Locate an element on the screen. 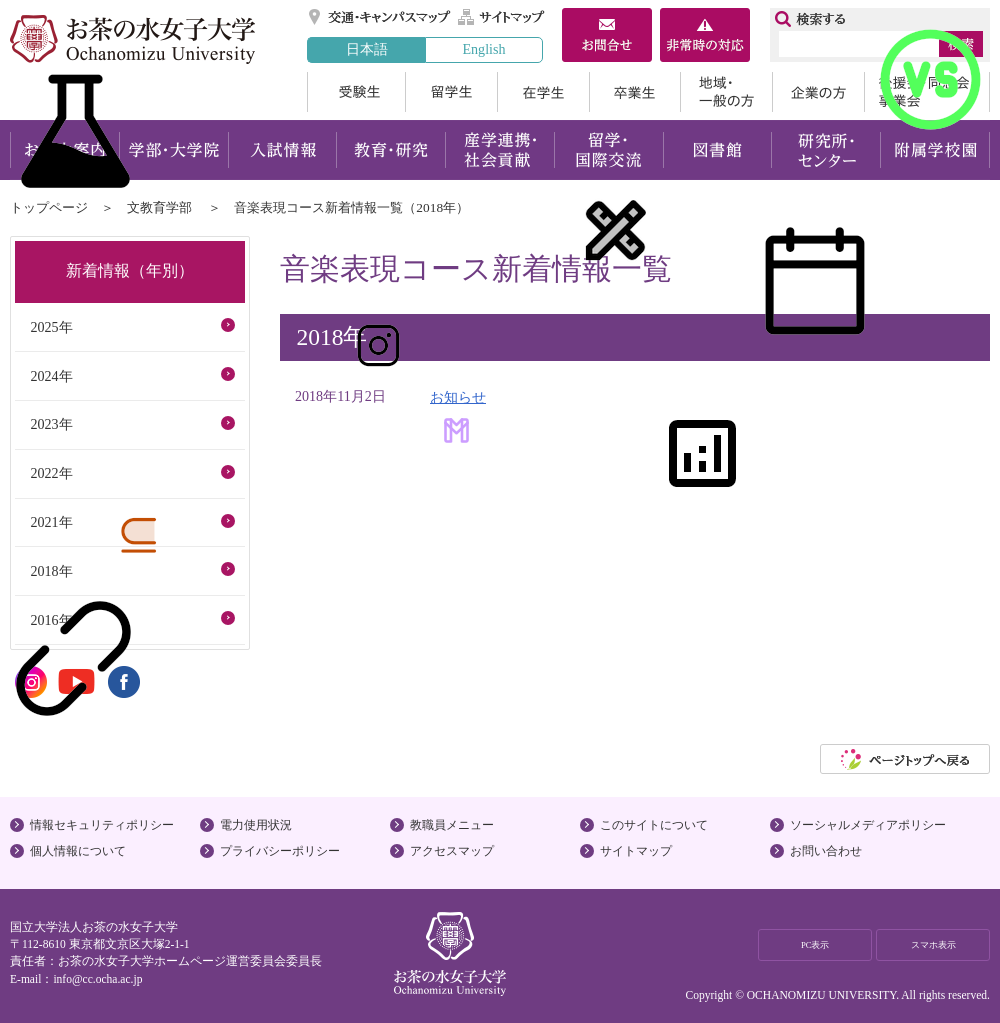 The height and width of the screenshot is (1023, 1000). view or open calendar is located at coordinates (815, 285).